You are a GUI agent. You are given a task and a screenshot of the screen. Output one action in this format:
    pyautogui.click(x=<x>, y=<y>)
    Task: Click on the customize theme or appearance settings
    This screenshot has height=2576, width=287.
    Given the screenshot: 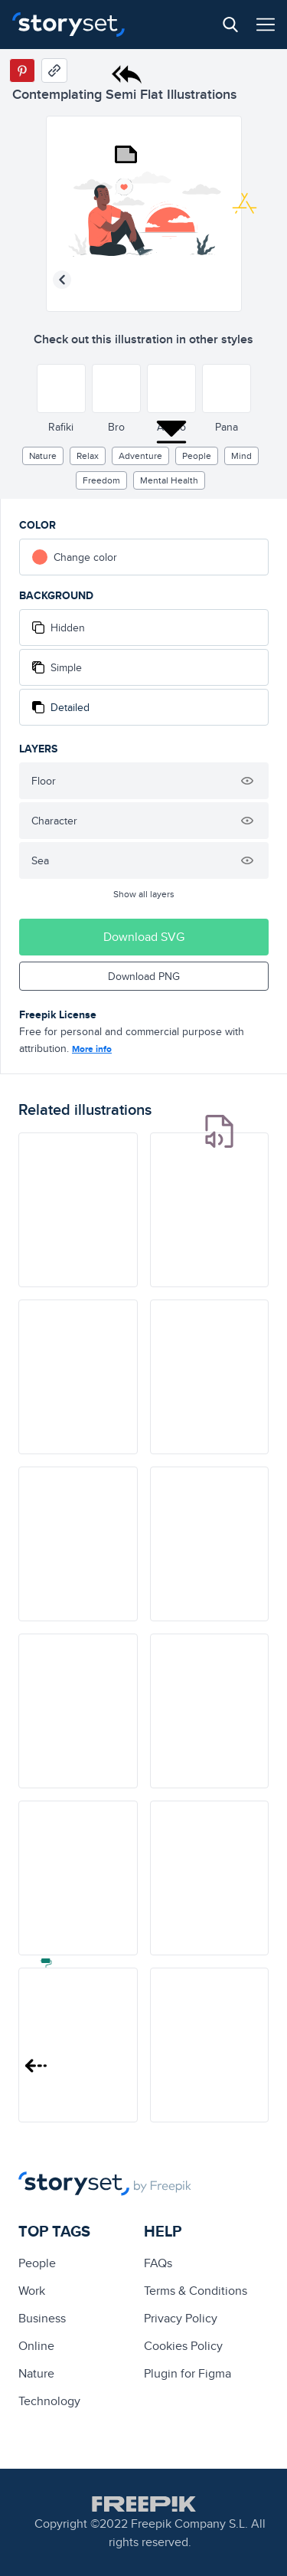 What is the action you would take?
    pyautogui.click(x=46, y=1962)
    